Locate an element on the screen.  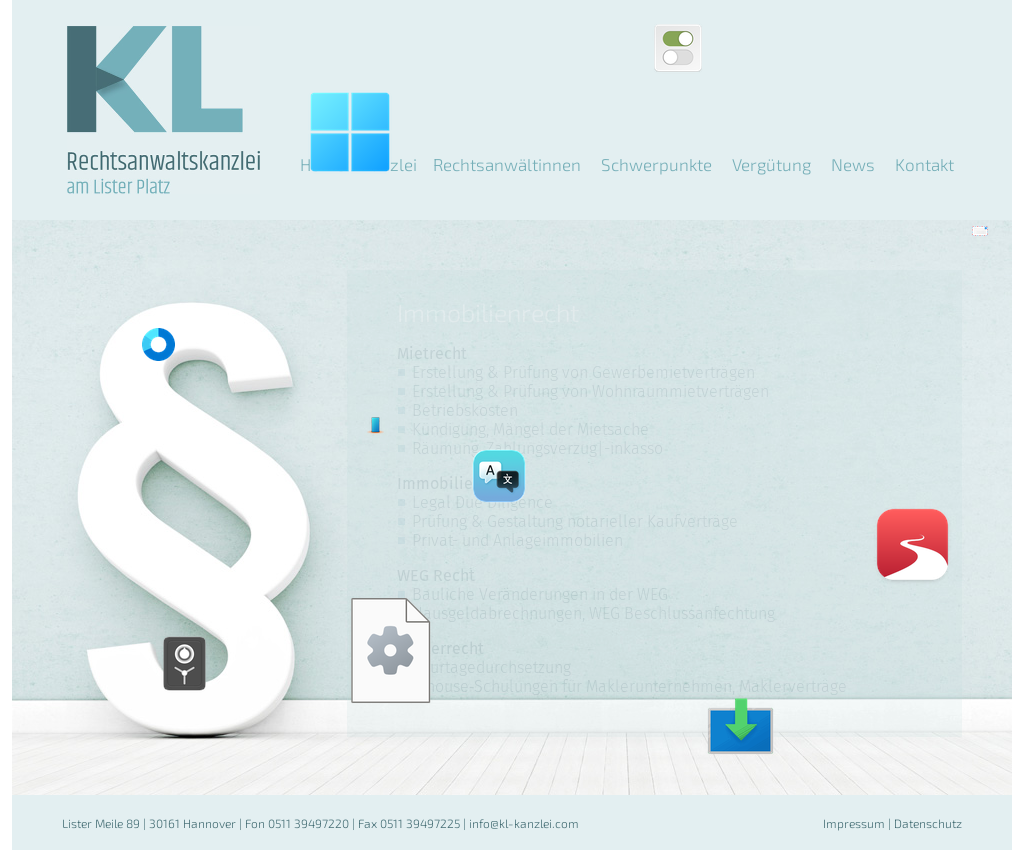
open tutanota secure email app is located at coordinates (912, 544).